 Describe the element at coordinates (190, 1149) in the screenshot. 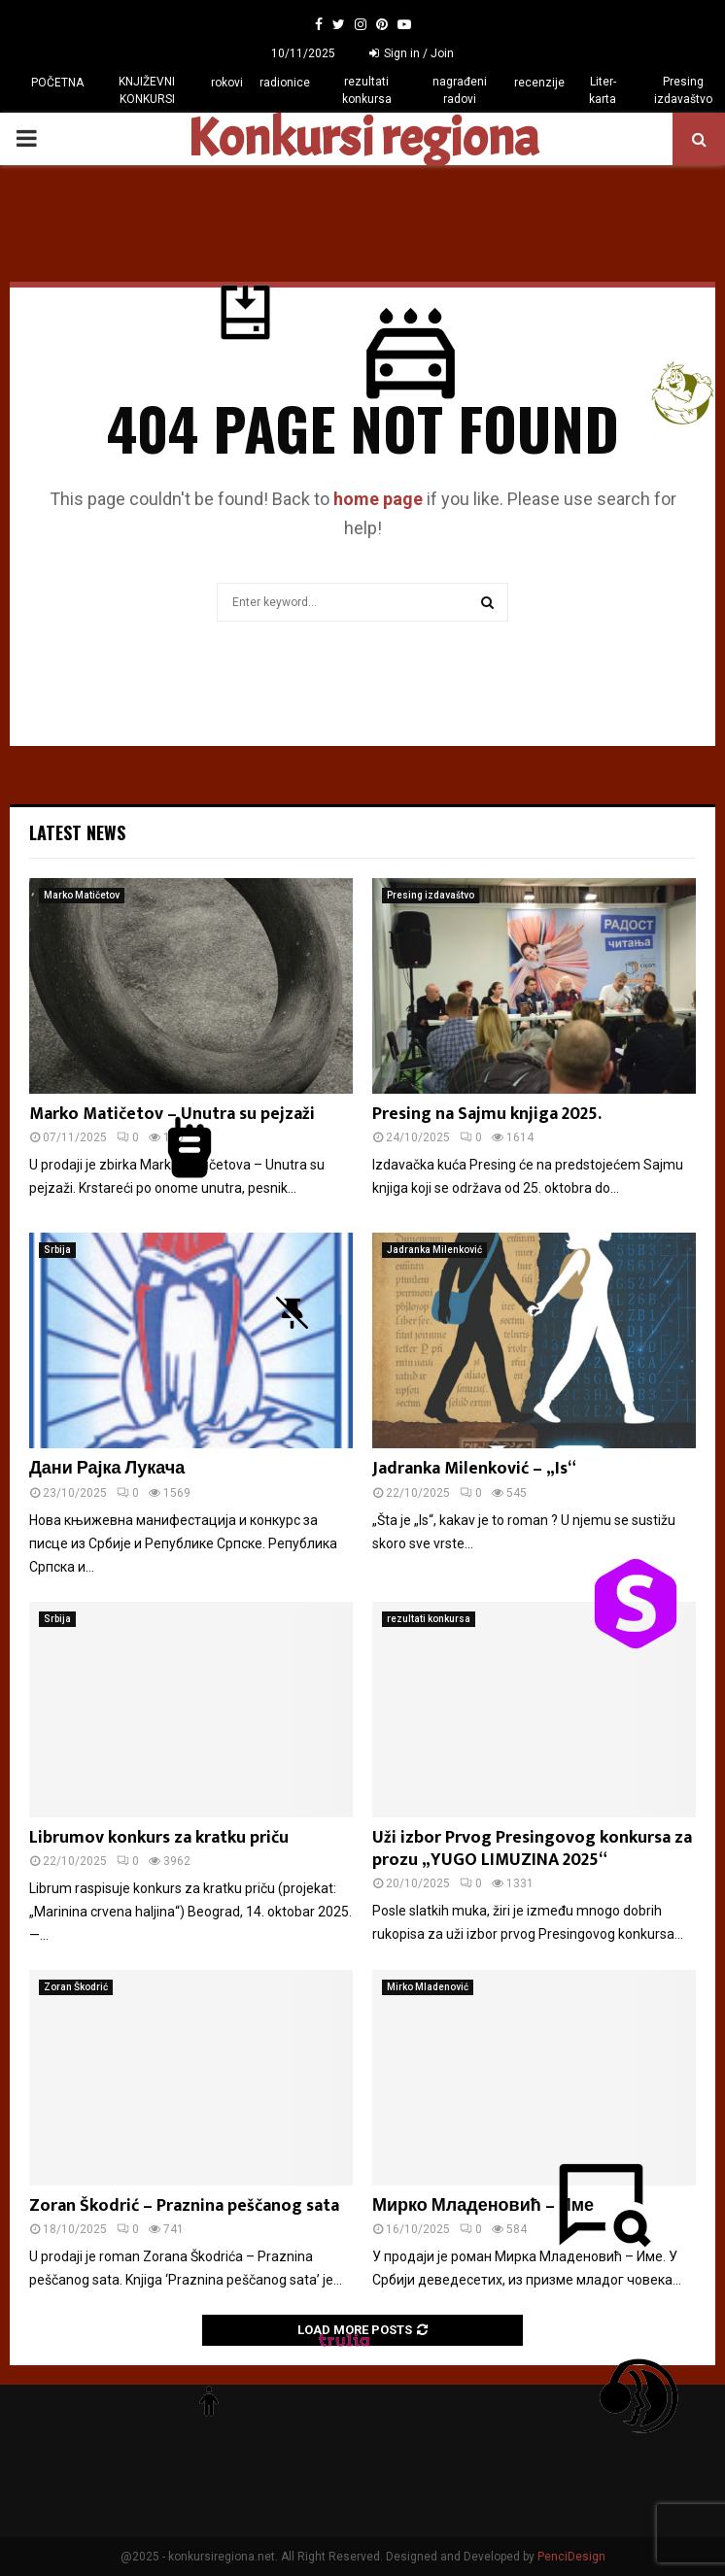

I see `access push-to-talk communication` at that location.